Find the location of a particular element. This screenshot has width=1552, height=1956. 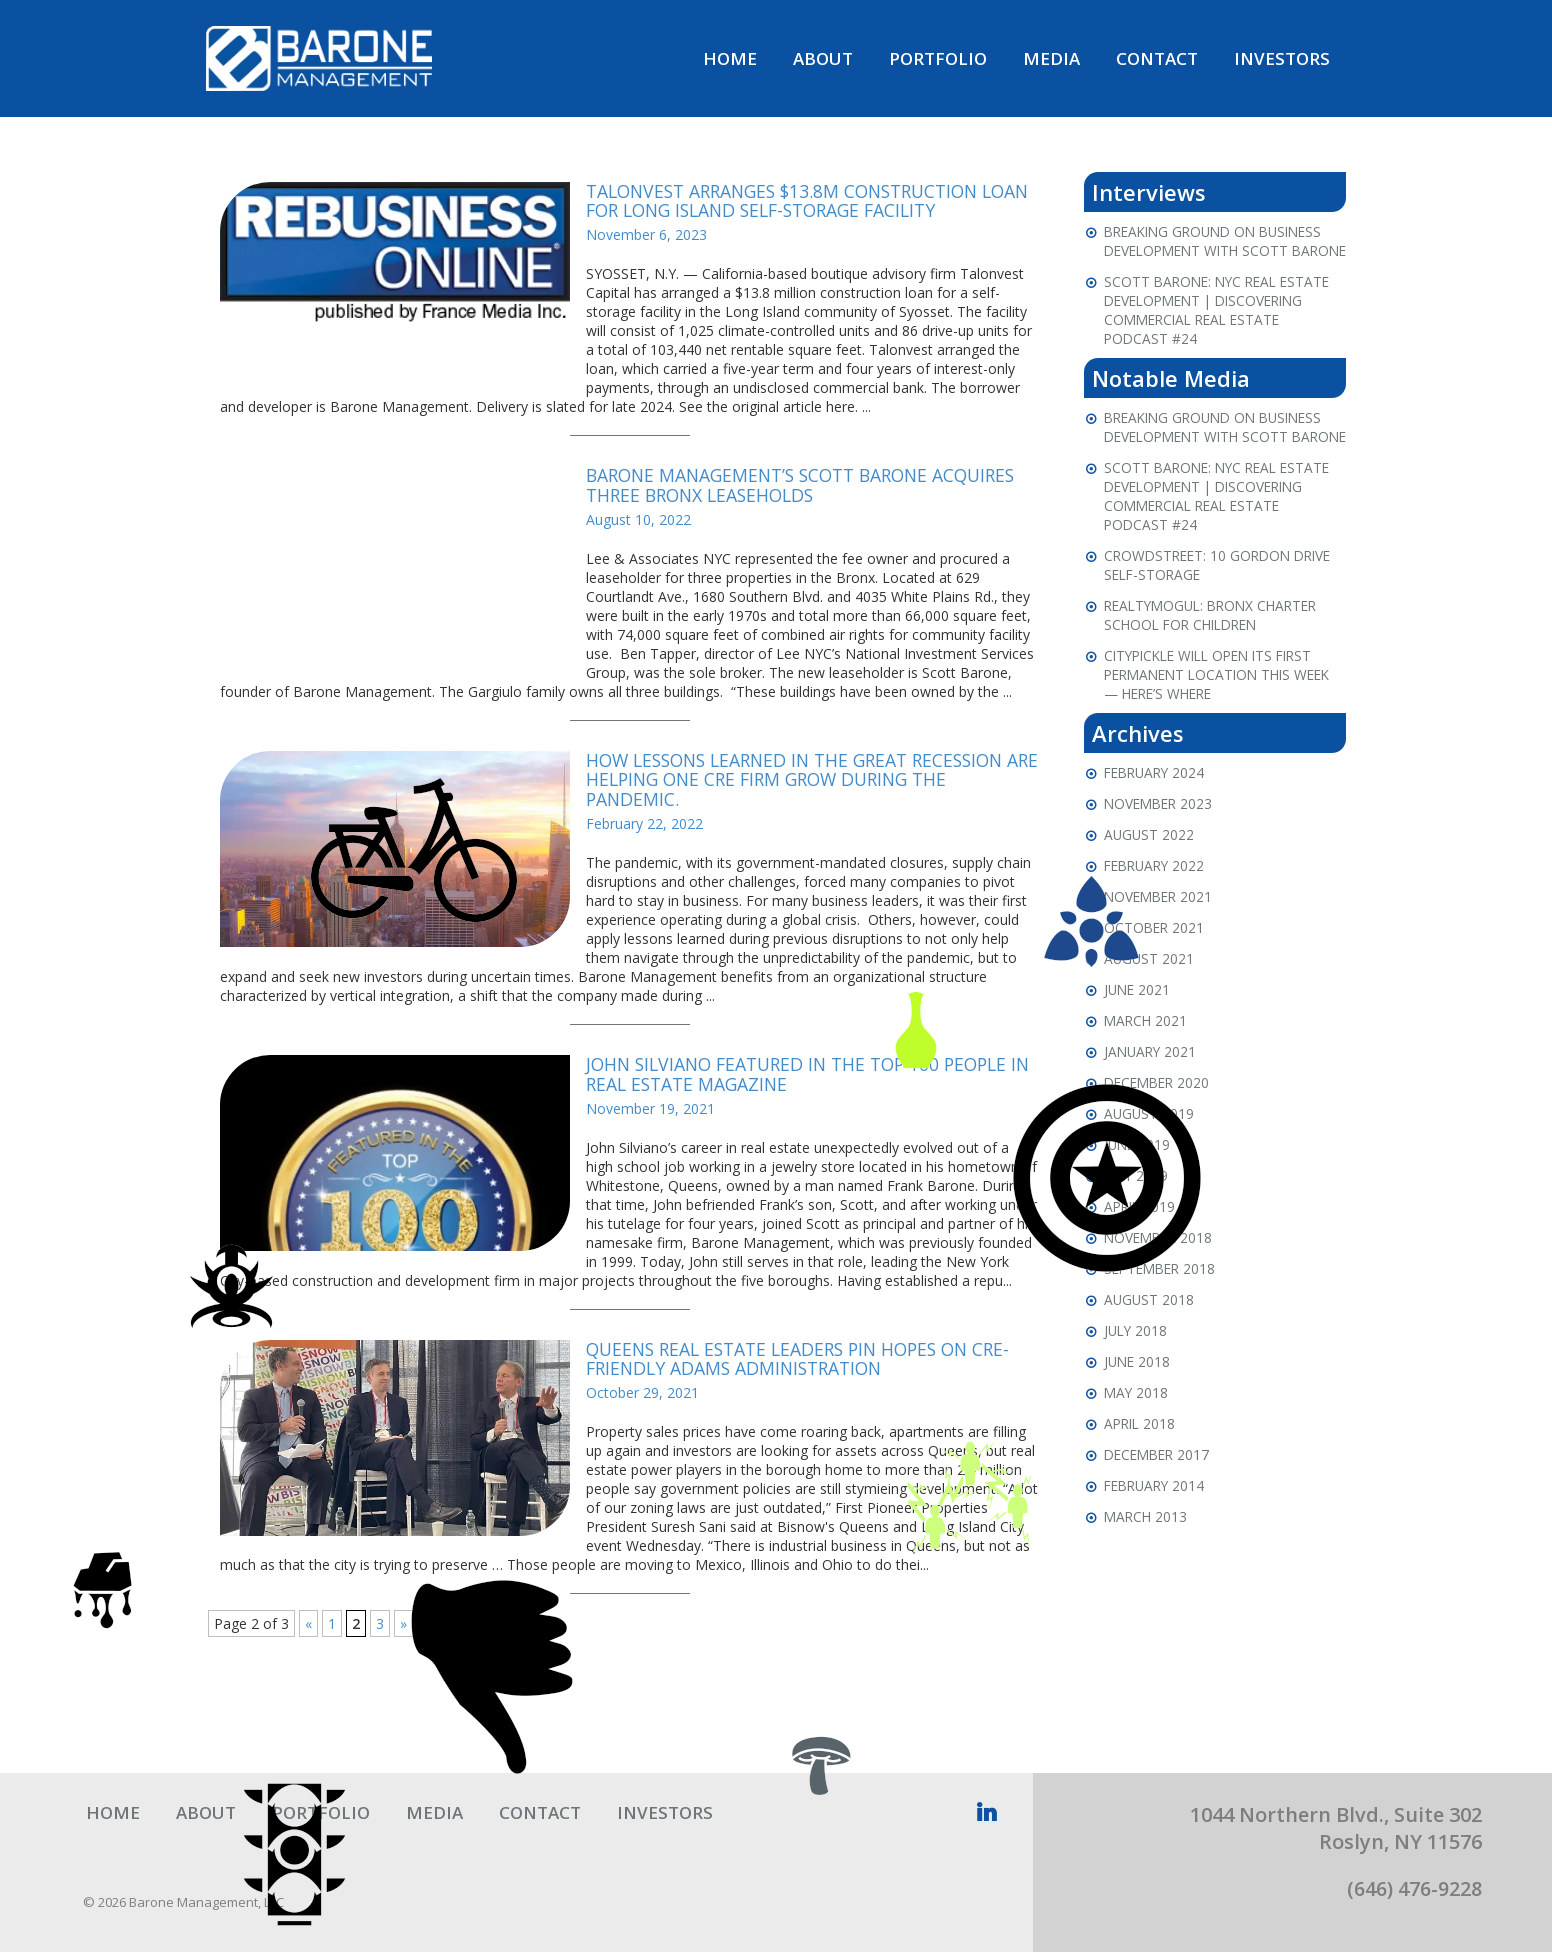

decorative item or collectible in inventory is located at coordinates (916, 1030).